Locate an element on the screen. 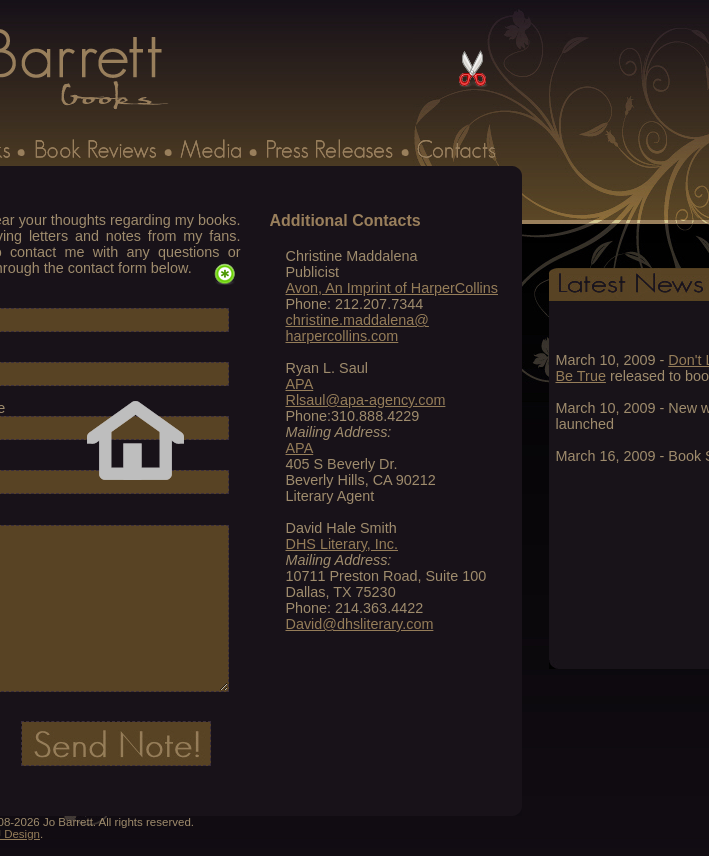  indicates a generic or unspecified item type is located at coordinates (225, 274).